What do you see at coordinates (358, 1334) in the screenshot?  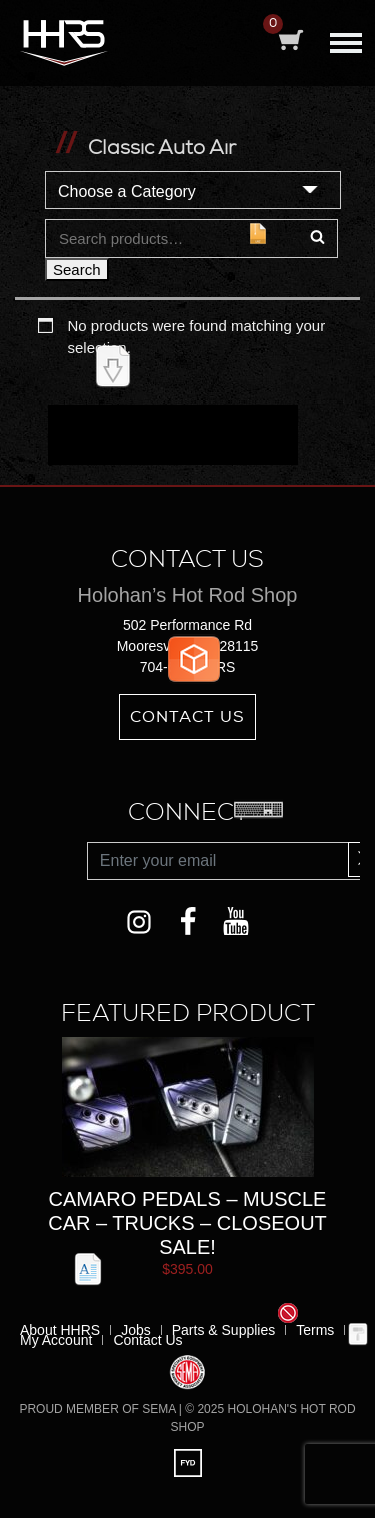 I see `a theme or appearance customization file` at bounding box center [358, 1334].